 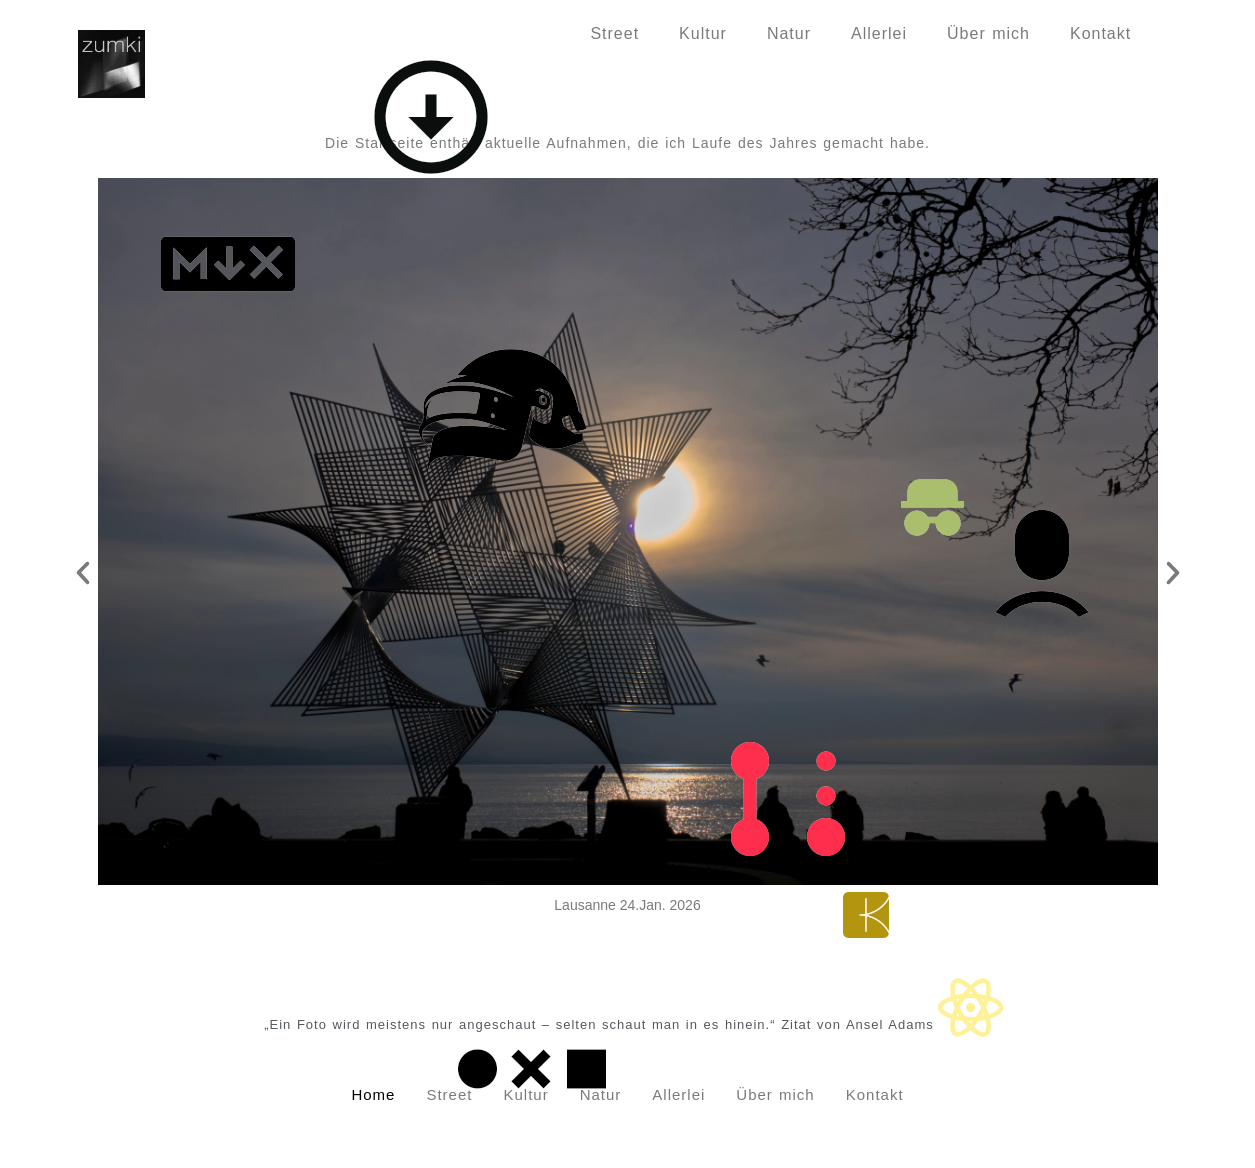 I want to click on download a file or content, so click(x=431, y=117).